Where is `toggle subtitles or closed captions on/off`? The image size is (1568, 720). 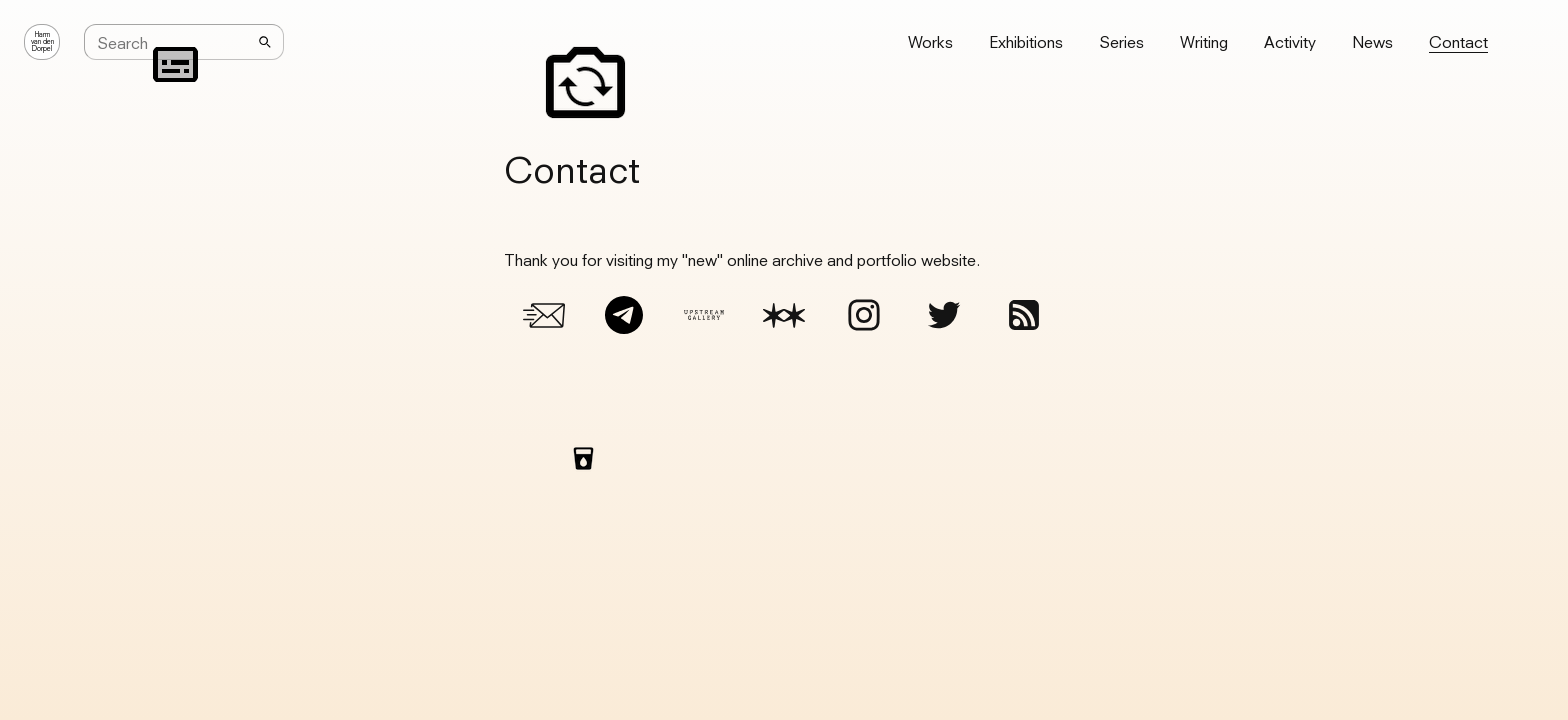 toggle subtitles or closed captions on/off is located at coordinates (175, 64).